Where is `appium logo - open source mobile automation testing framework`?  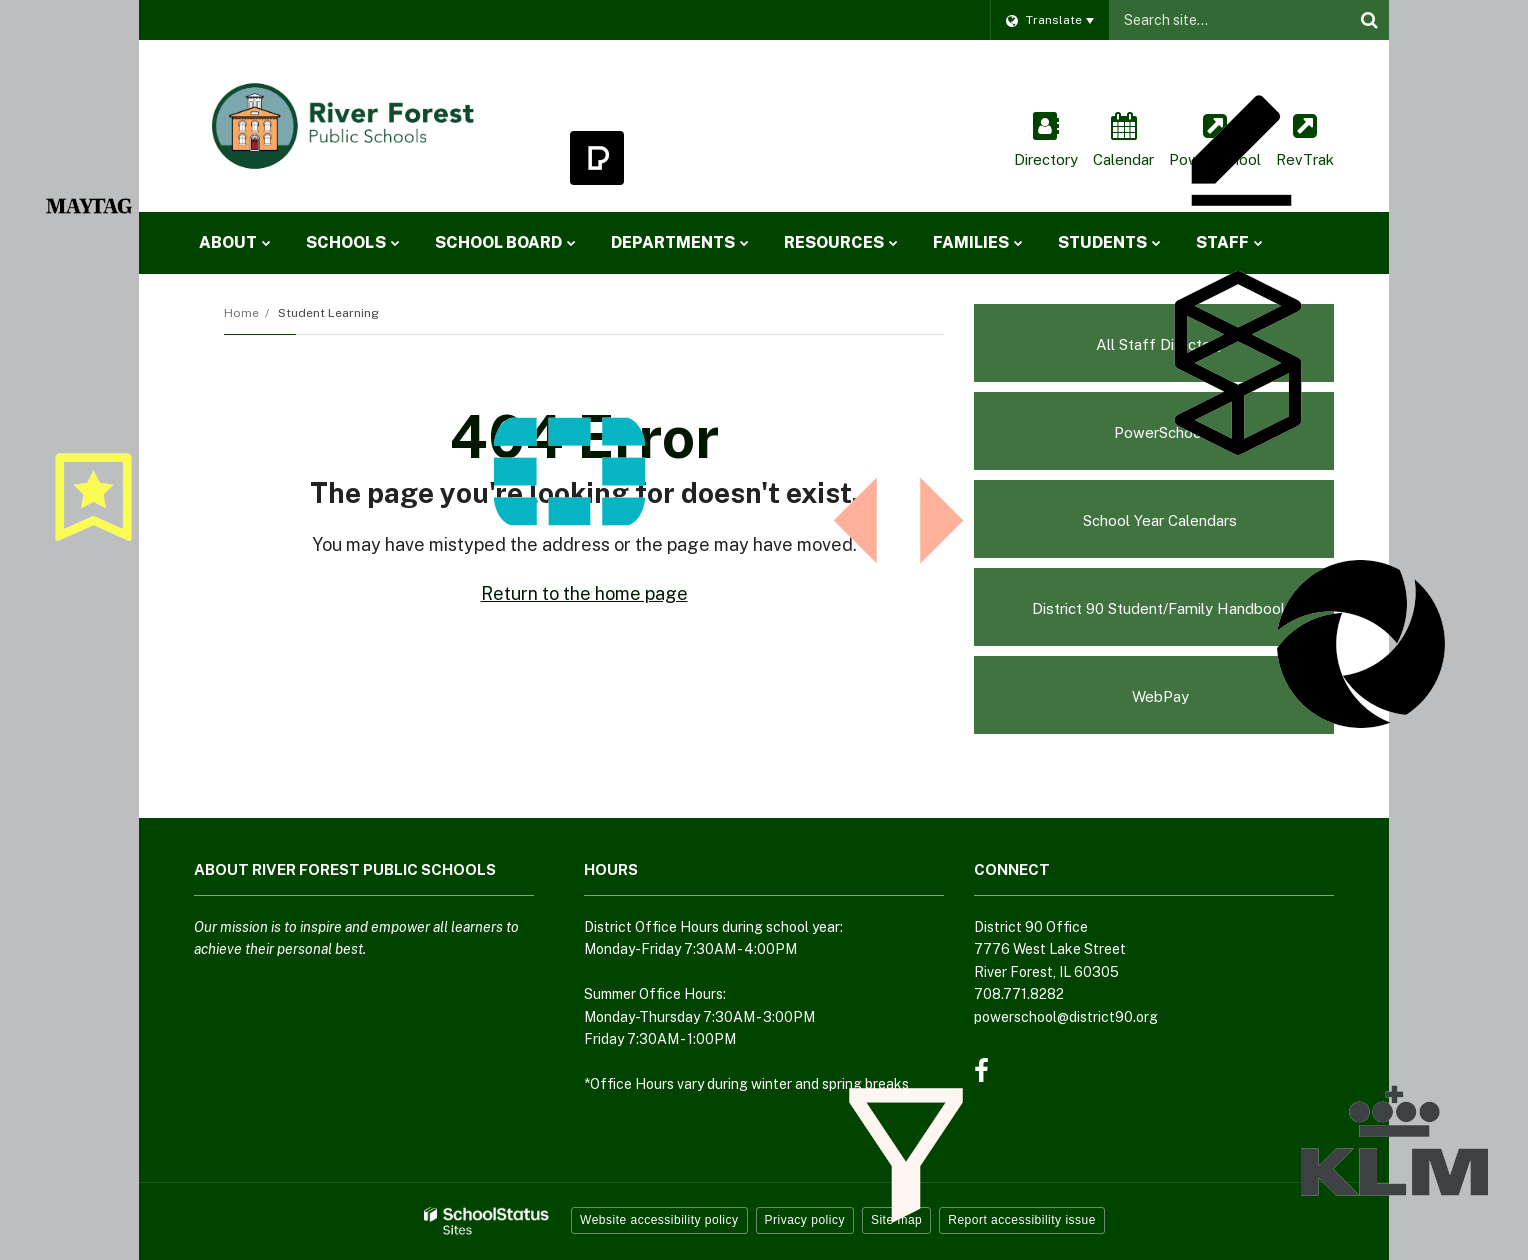 appium logo - open source mobile automation testing framework is located at coordinates (1361, 644).